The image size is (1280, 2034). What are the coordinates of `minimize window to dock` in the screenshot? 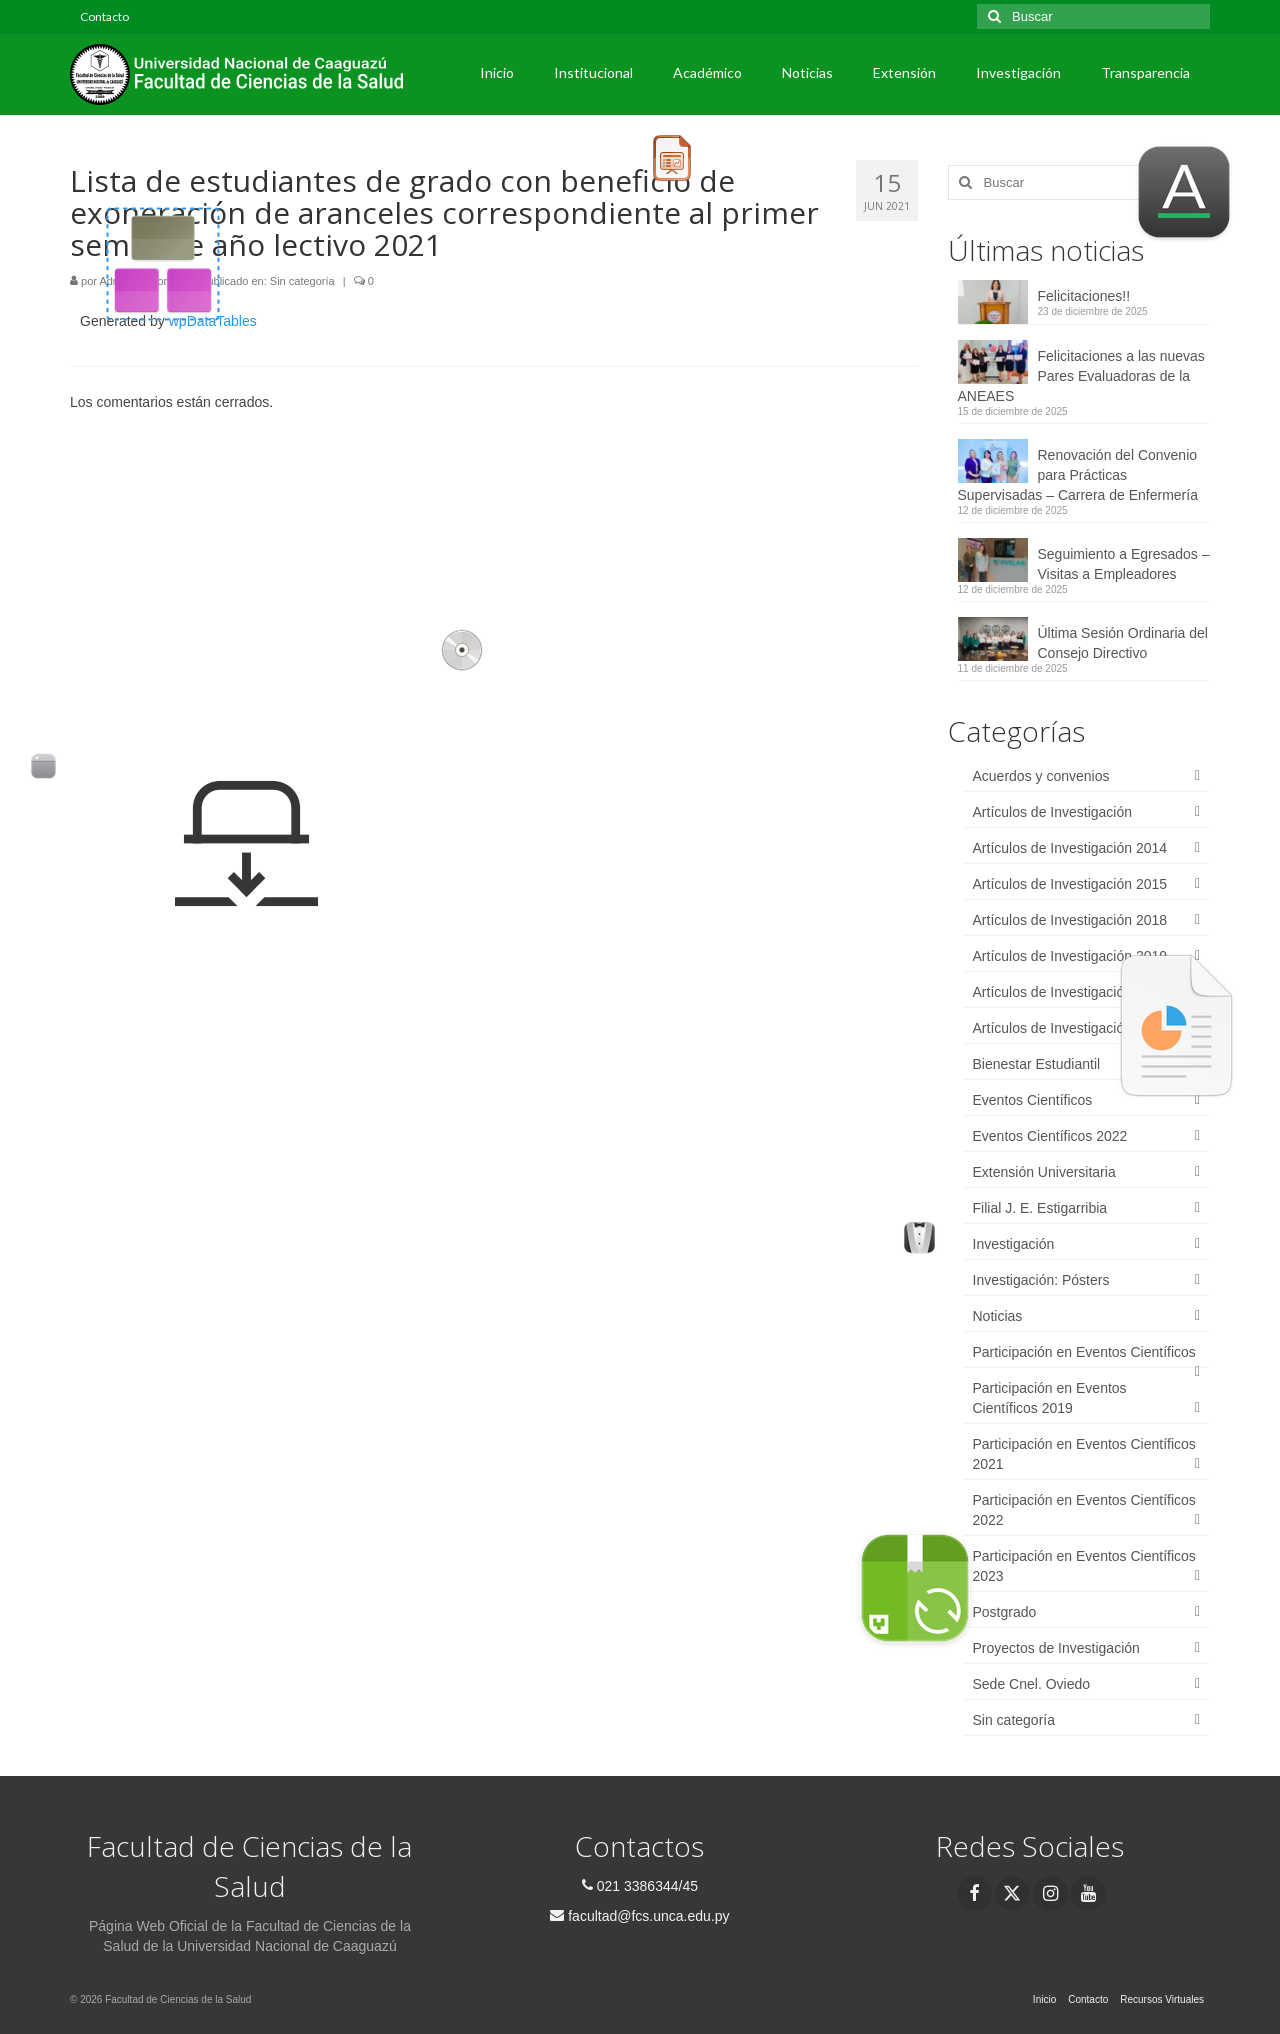 It's located at (246, 843).